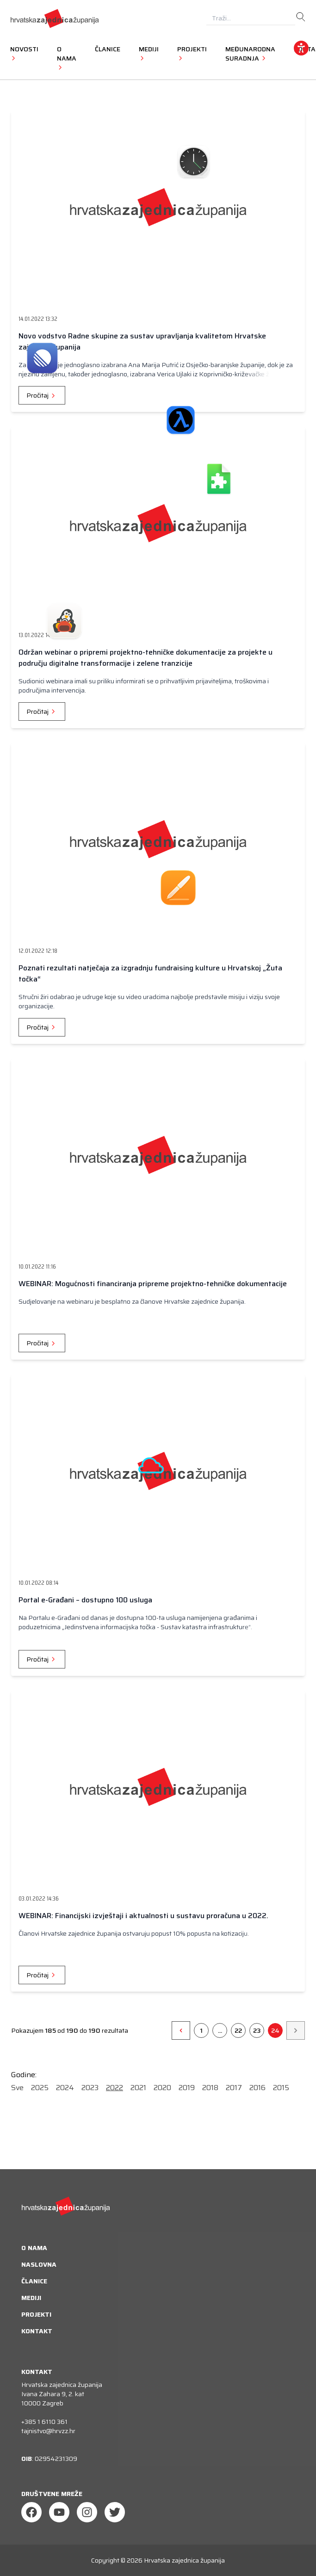 The width and height of the screenshot is (316, 2576). I want to click on open go for it productivity app, so click(193, 161).